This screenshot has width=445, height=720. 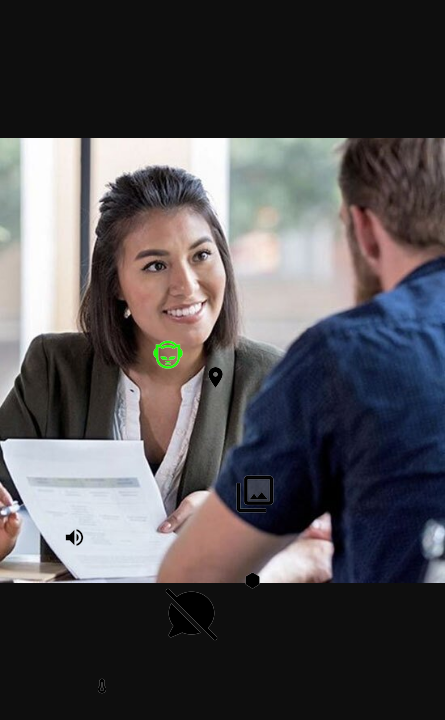 I want to click on indicates a selected or active state, so click(x=252, y=580).